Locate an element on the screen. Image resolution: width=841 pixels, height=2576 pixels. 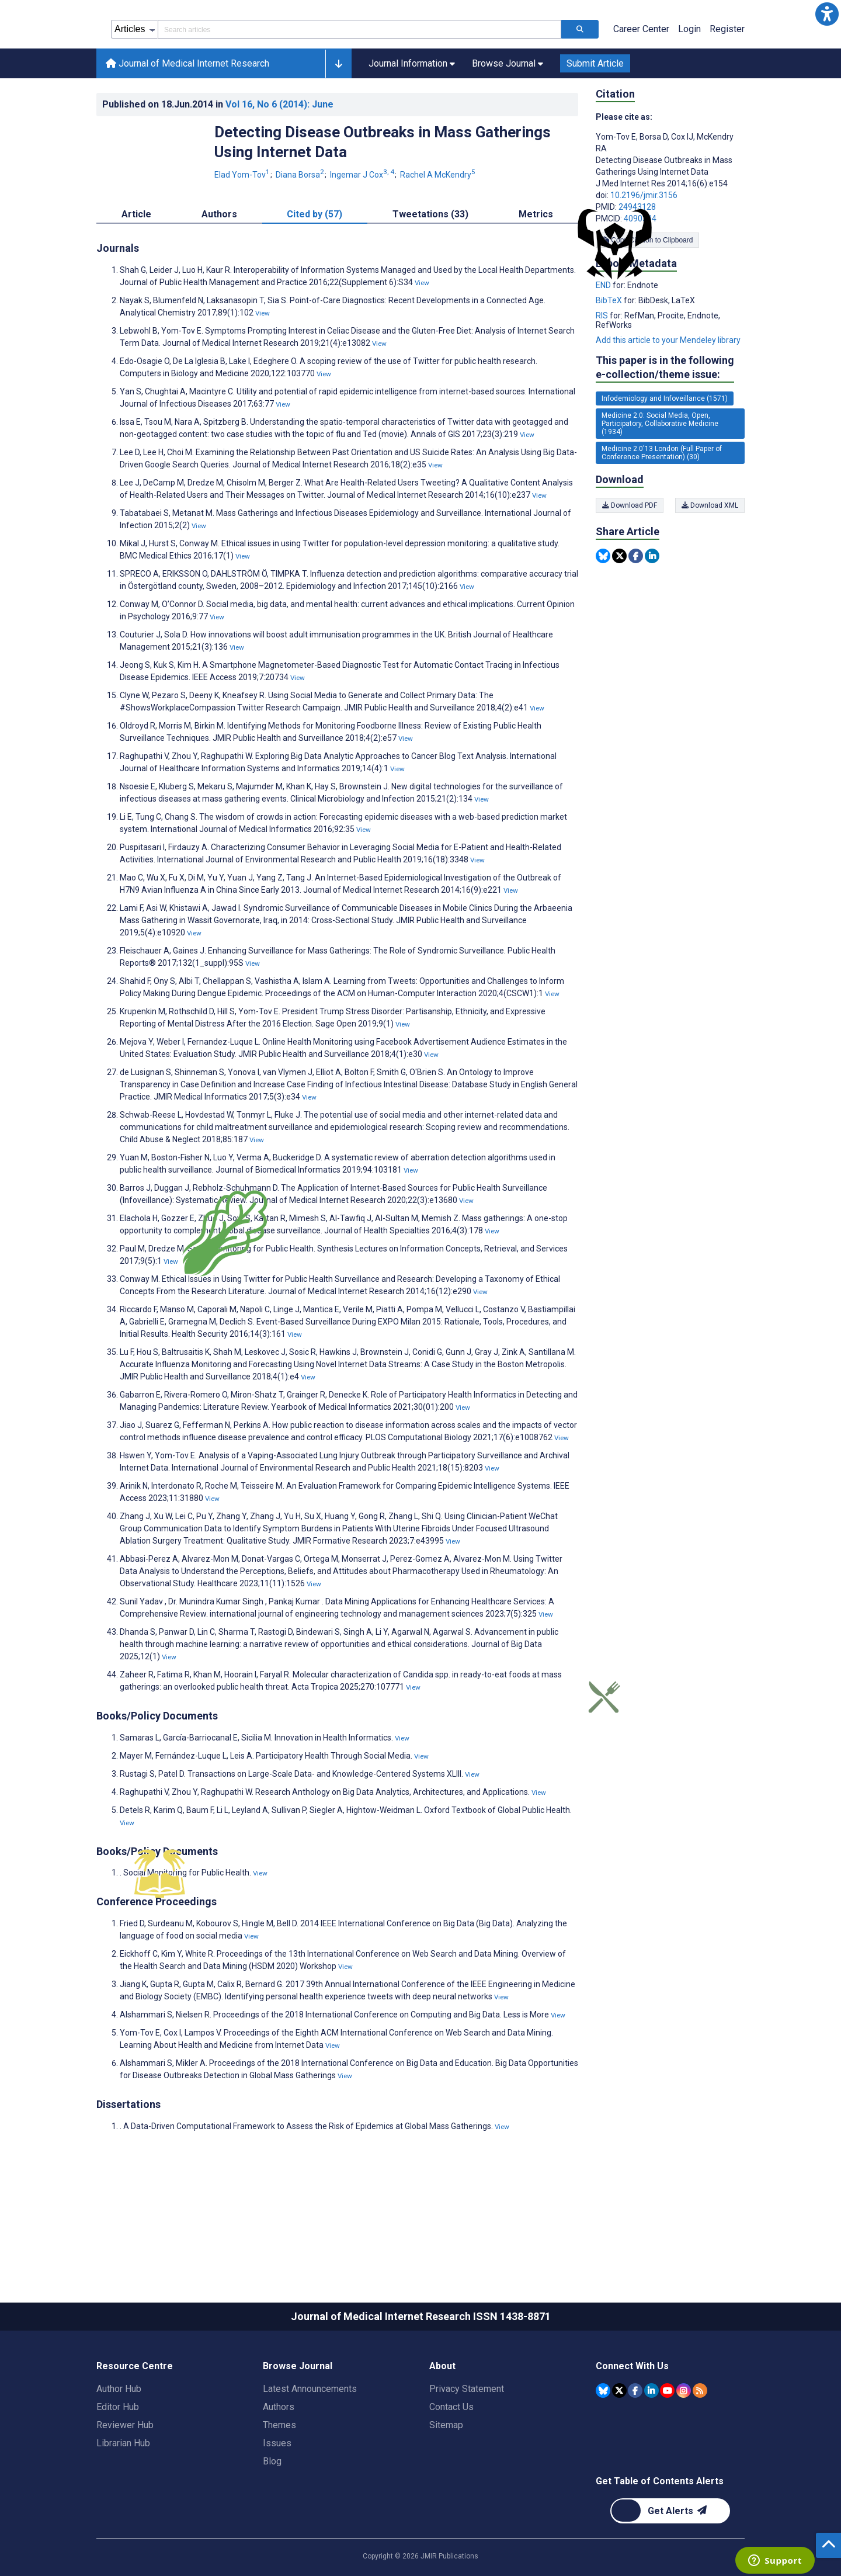
access tutorial or learning resources is located at coordinates (159, 1875).